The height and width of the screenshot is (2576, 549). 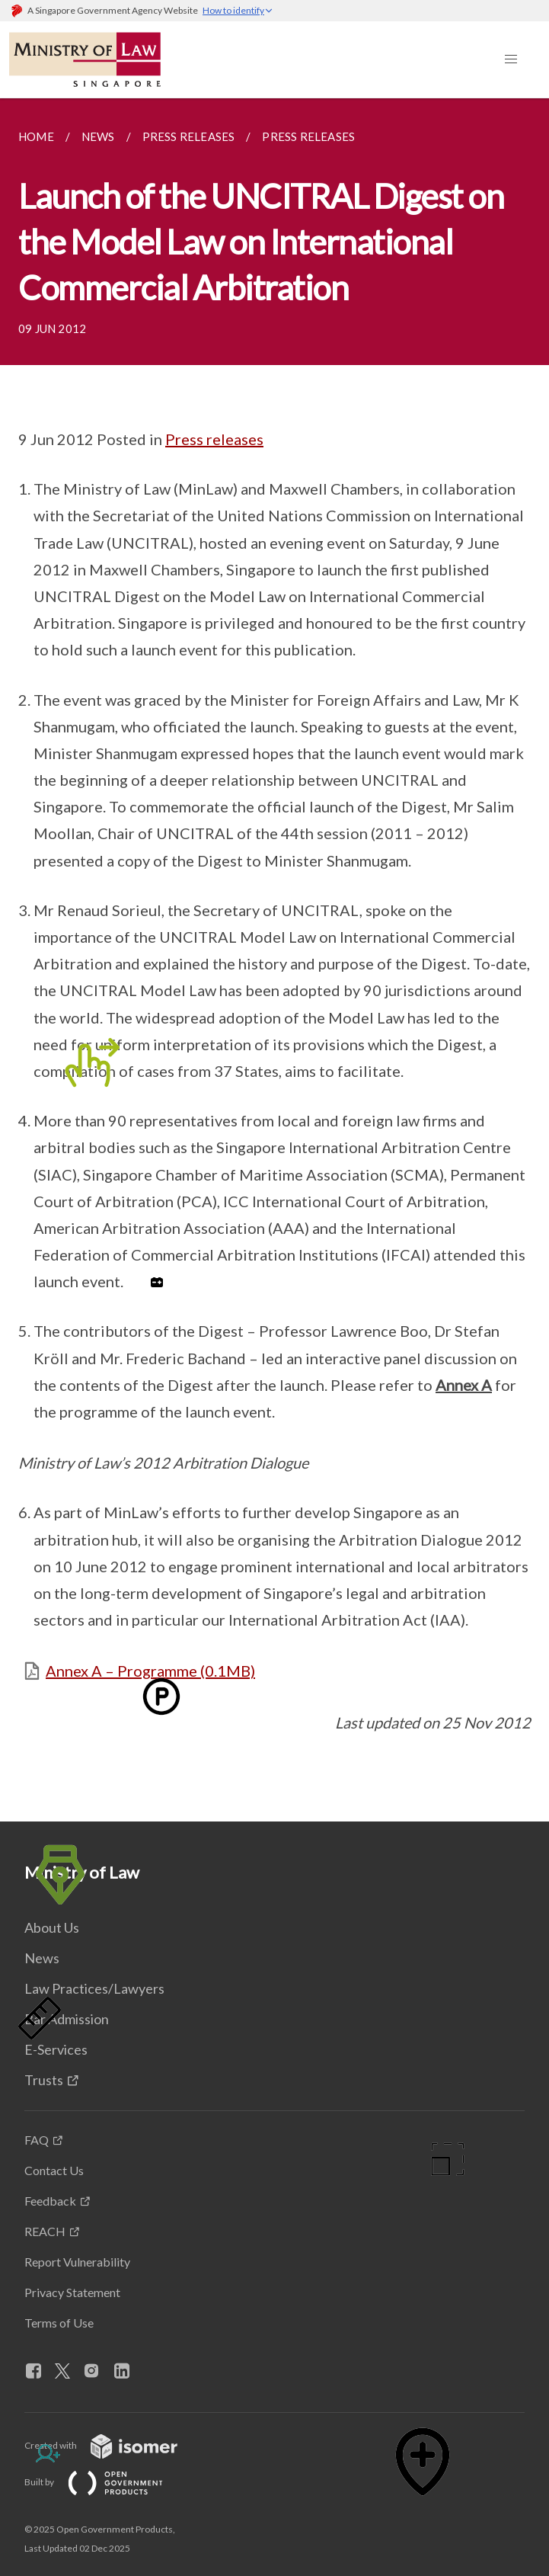 What do you see at coordinates (161, 1697) in the screenshot?
I see `find nearby parking locations` at bounding box center [161, 1697].